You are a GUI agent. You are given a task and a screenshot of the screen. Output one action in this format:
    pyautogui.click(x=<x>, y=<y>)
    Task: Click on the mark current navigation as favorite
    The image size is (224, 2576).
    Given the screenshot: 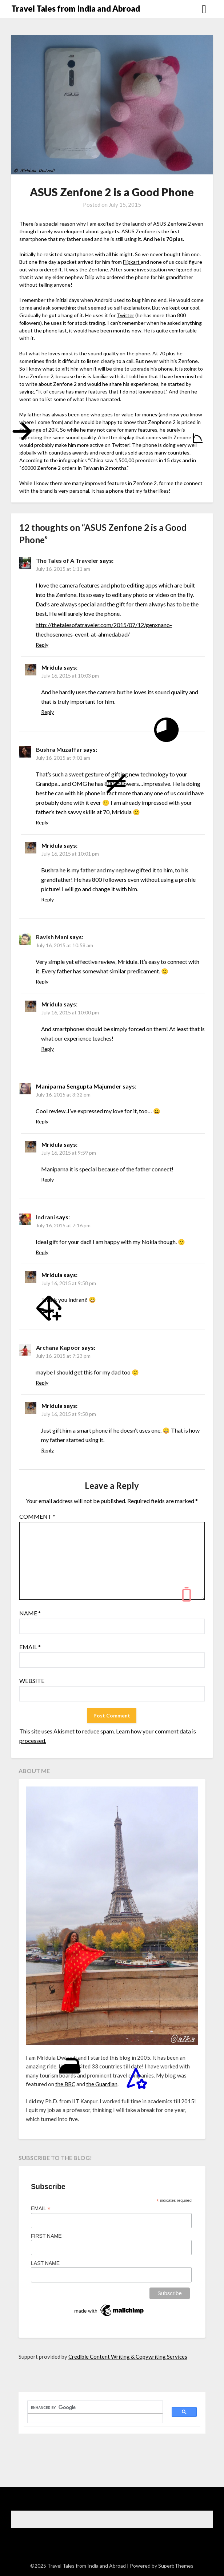 What is the action you would take?
    pyautogui.click(x=136, y=2078)
    